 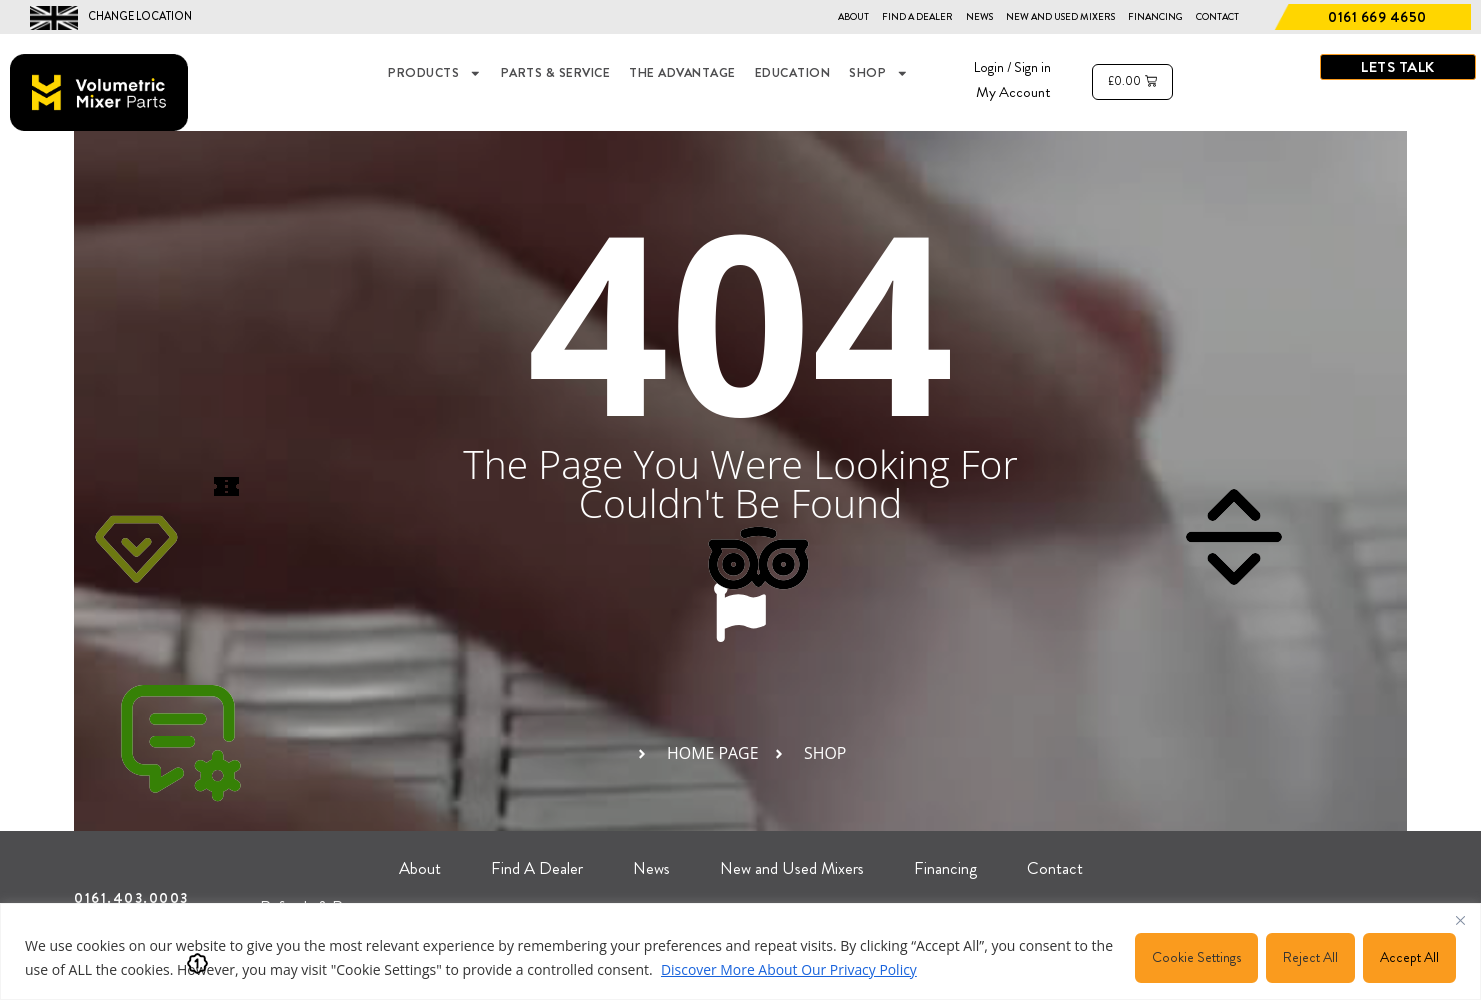 I want to click on view your tickets or passes, so click(x=226, y=486).